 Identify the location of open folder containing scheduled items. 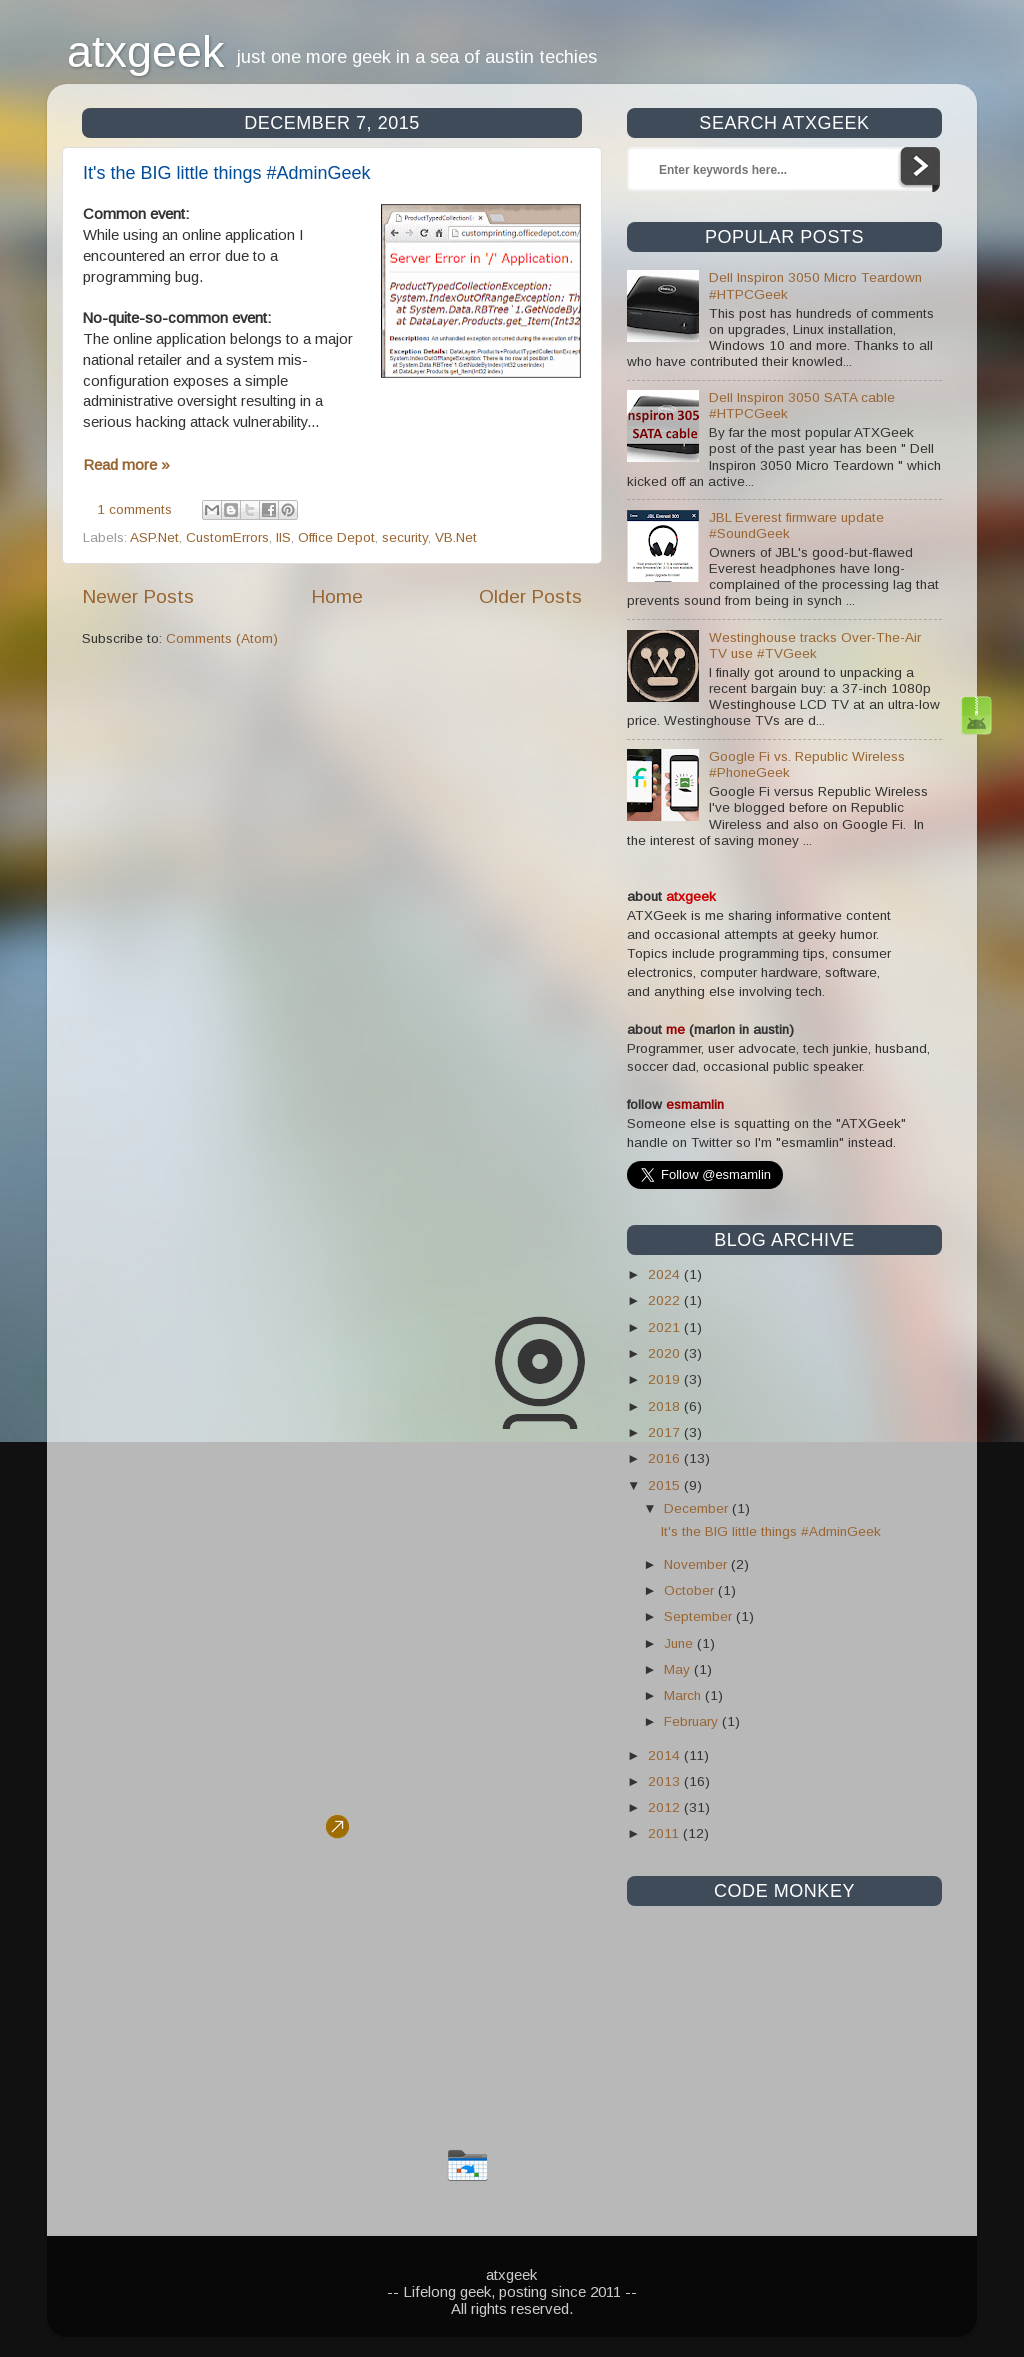
(467, 2166).